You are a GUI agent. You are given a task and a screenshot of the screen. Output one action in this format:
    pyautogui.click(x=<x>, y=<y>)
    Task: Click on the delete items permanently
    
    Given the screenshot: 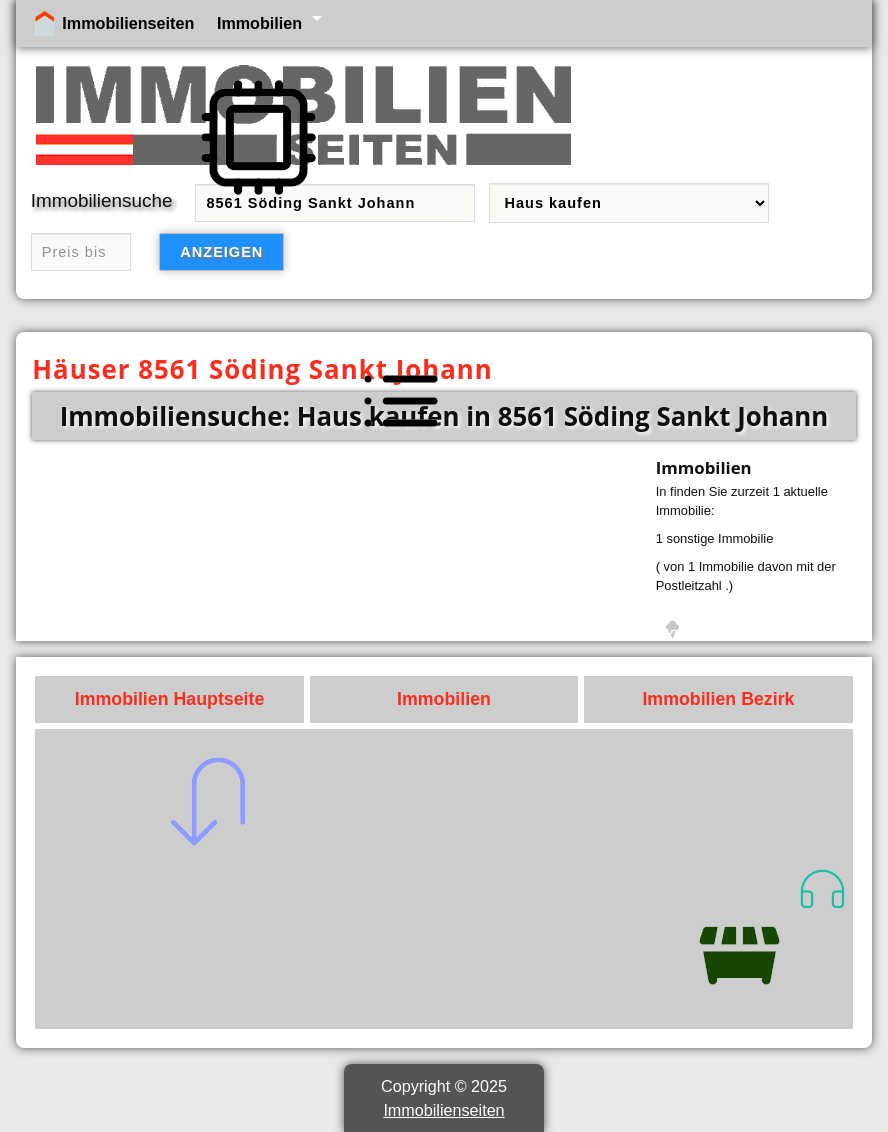 What is the action you would take?
    pyautogui.click(x=739, y=953)
    